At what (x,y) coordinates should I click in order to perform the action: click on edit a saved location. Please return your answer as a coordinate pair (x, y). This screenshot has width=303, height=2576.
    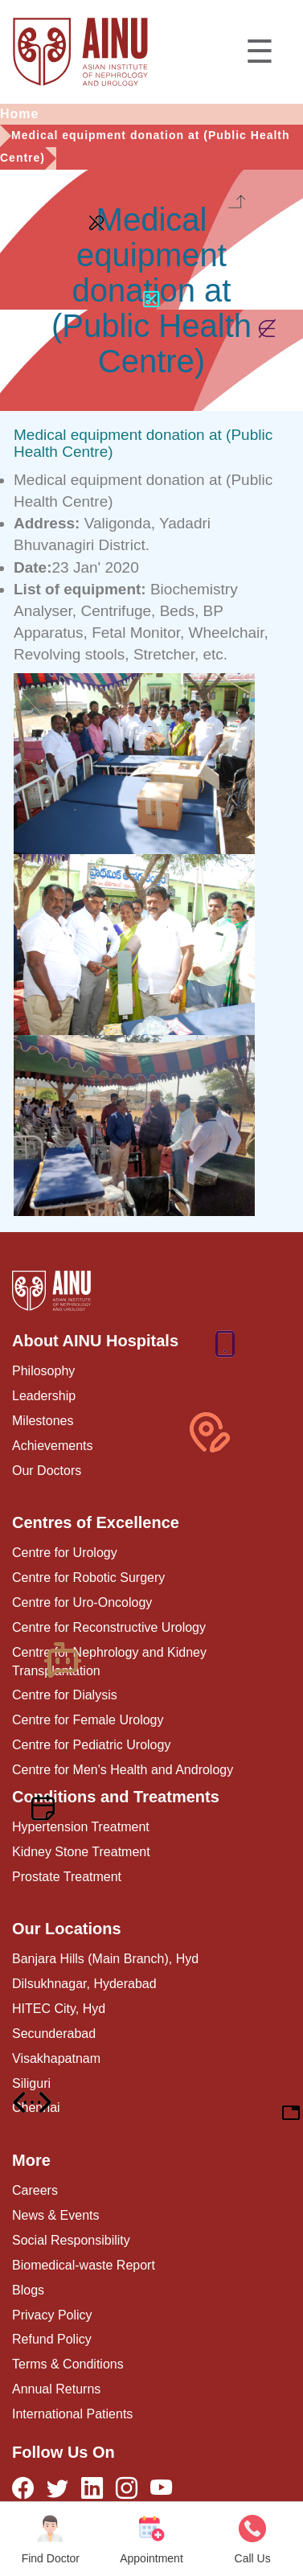
    Looking at the image, I should click on (210, 1432).